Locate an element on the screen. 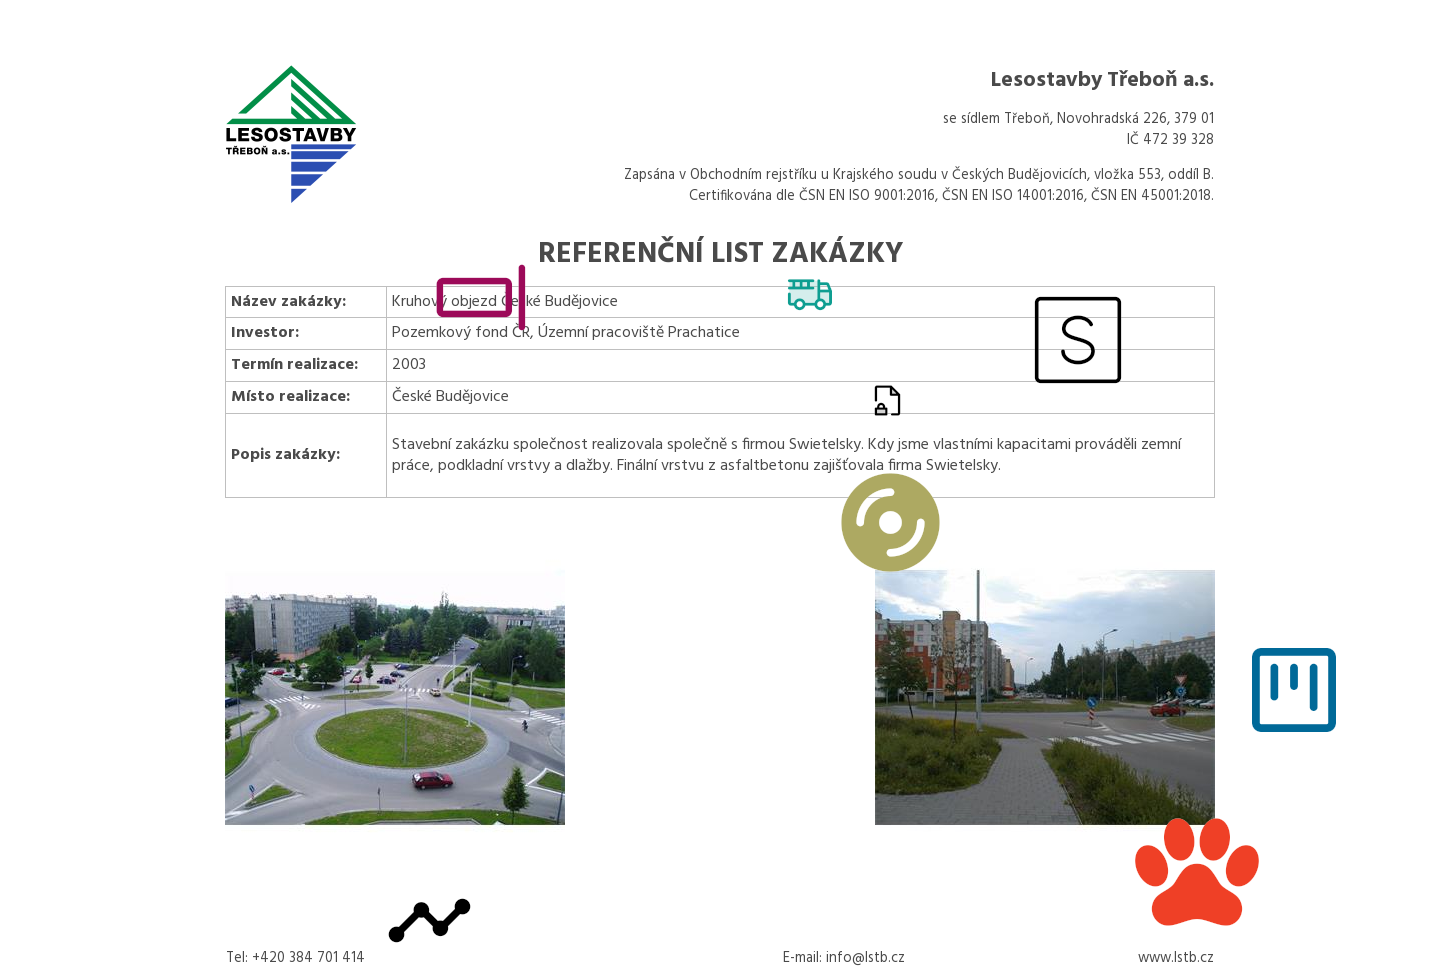 The image size is (1440, 971). fire department or emergency services is located at coordinates (808, 292).